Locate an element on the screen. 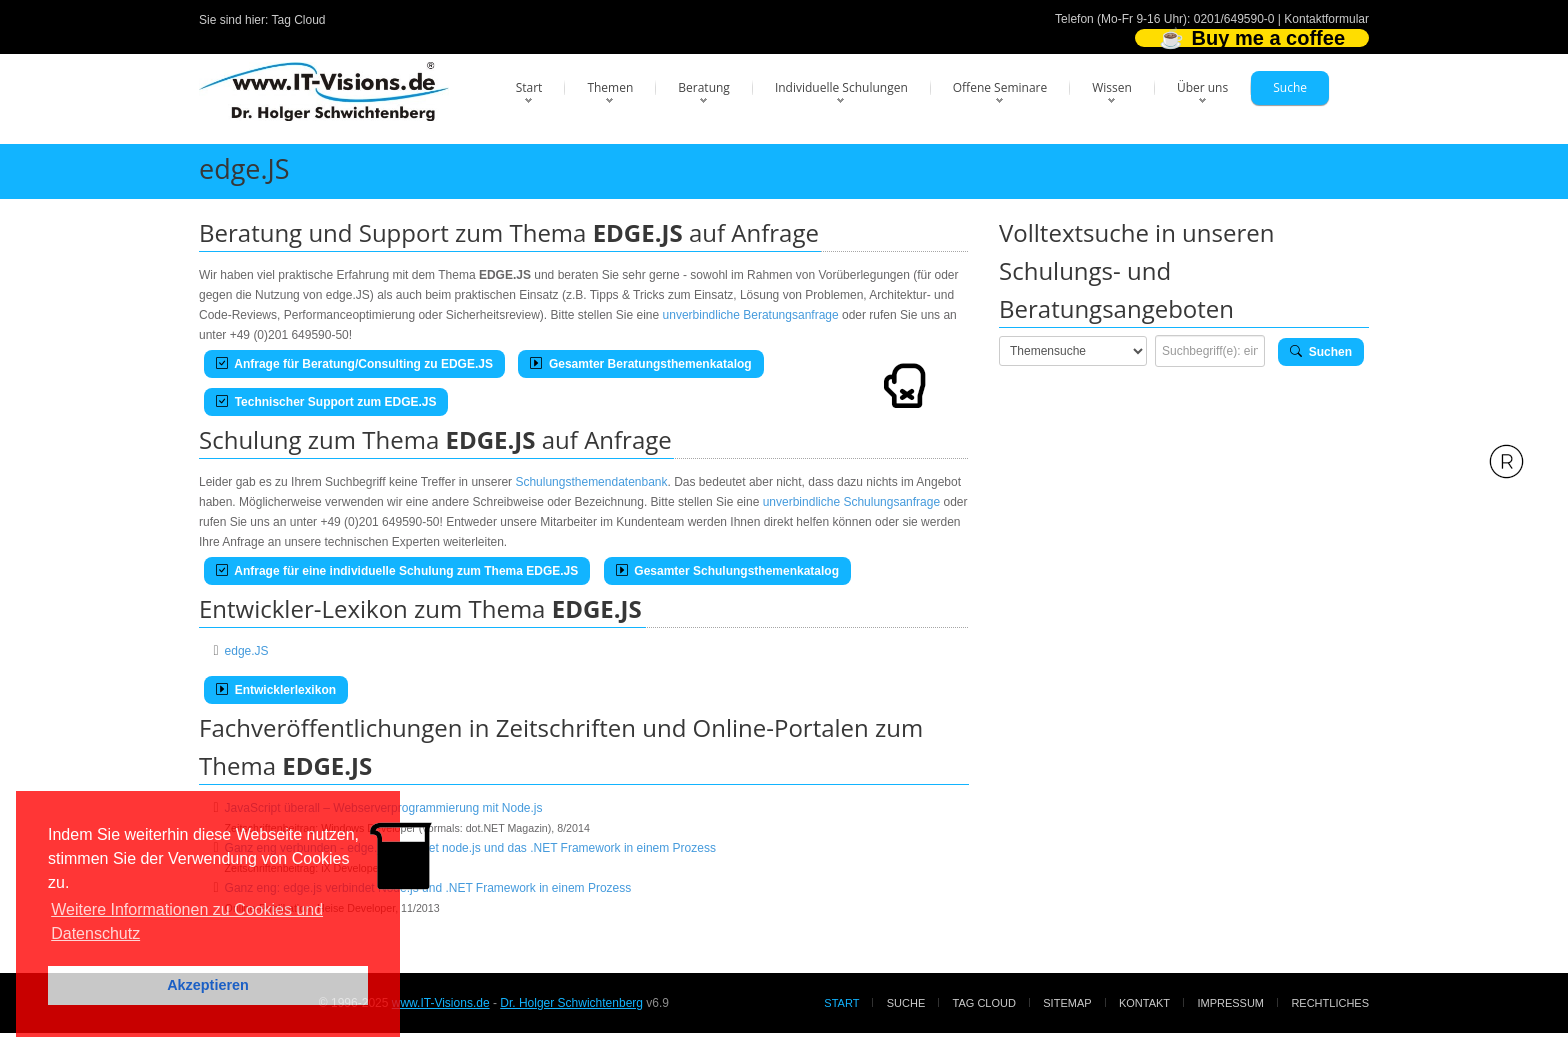 The height and width of the screenshot is (1053, 1568). access boxing or combat sports content is located at coordinates (905, 386).